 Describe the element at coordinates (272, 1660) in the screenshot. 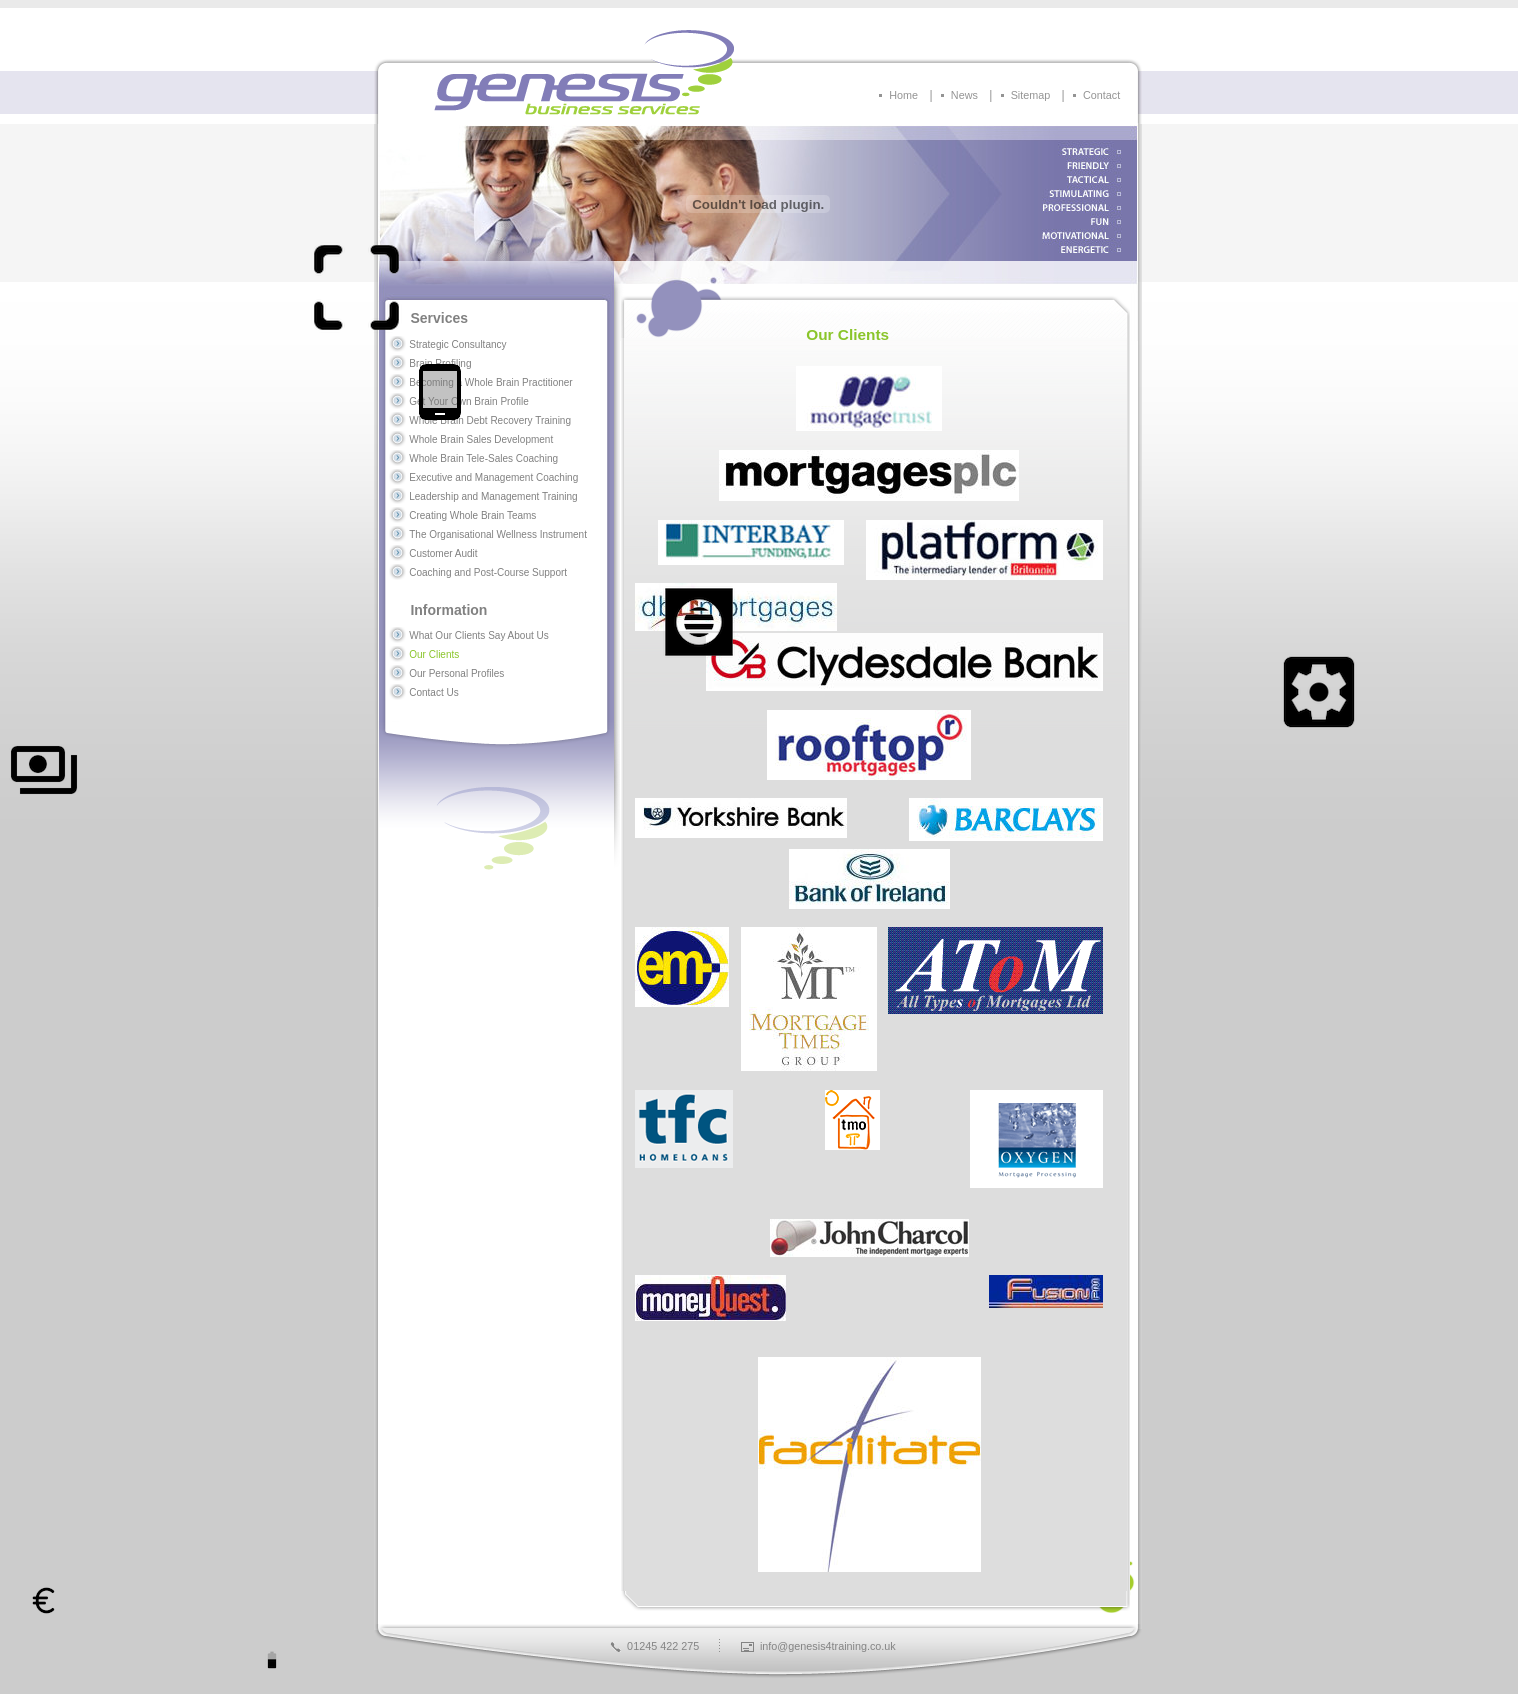

I see `indicates battery level at approximately 60%` at that location.